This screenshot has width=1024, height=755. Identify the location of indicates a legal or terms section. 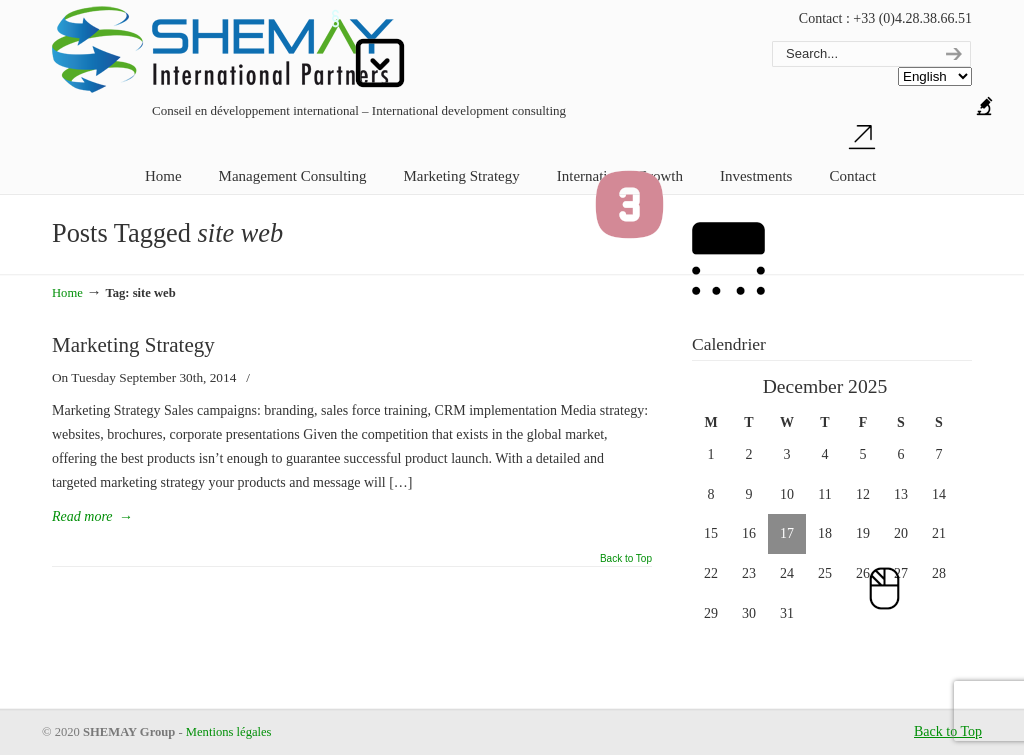
(335, 18).